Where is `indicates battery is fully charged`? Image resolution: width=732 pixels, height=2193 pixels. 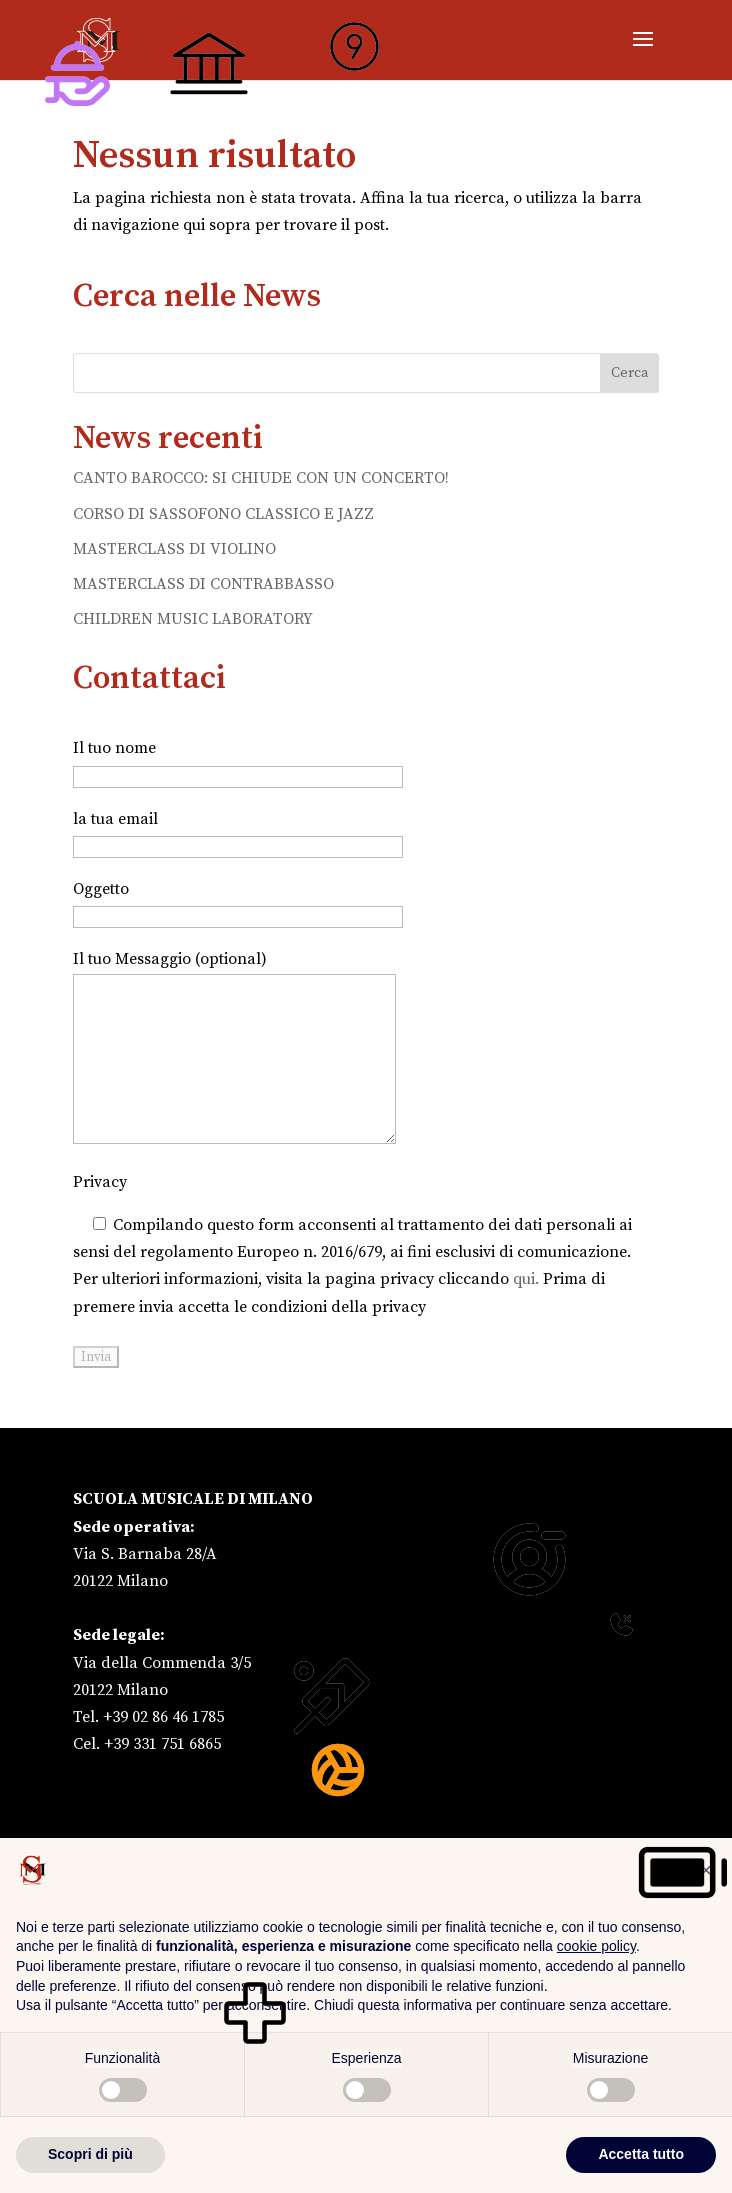
indicates battery is fully charged is located at coordinates (681, 1872).